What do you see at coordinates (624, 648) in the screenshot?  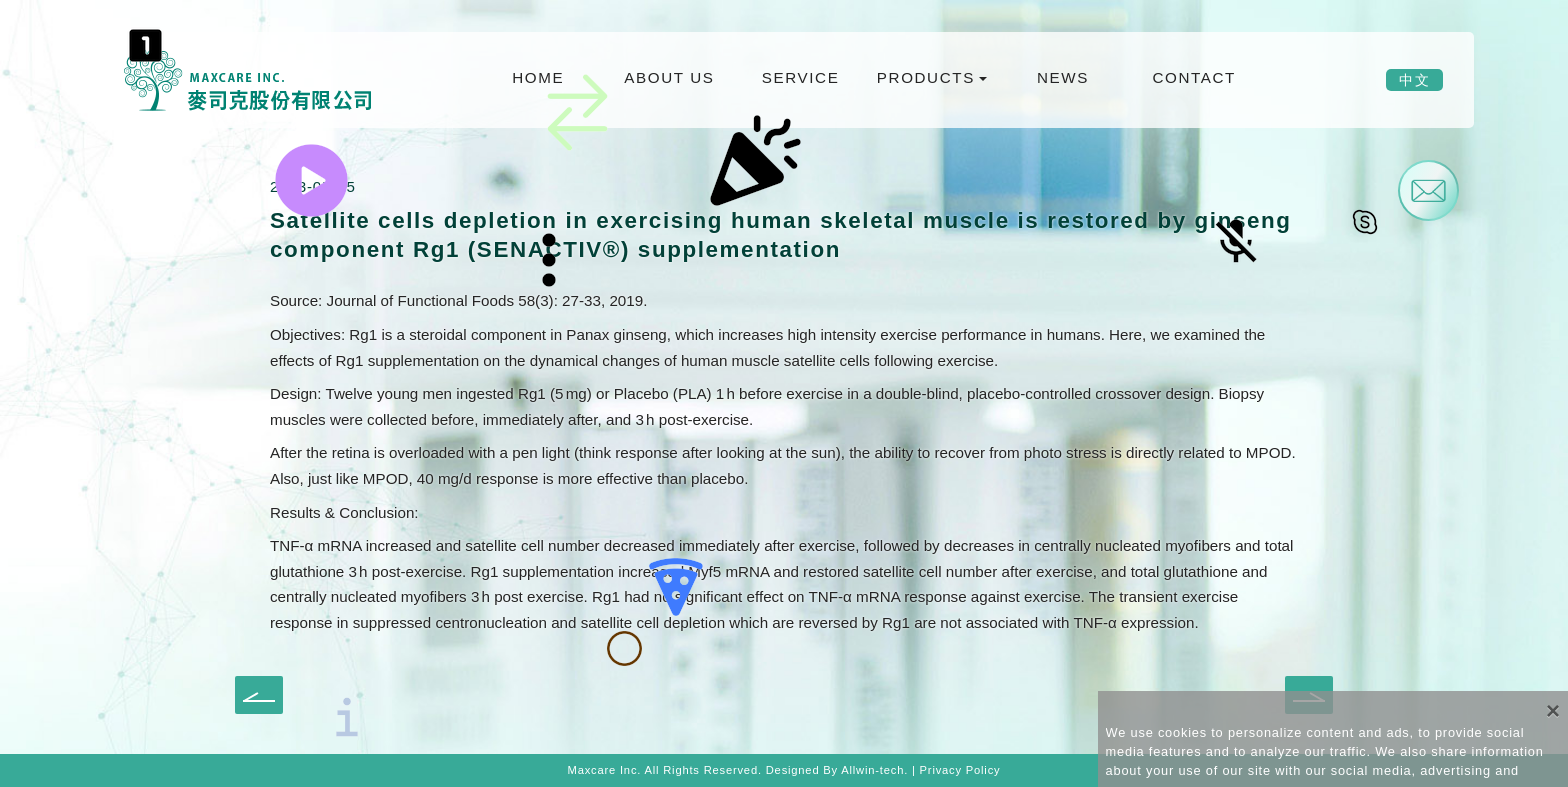 I see `unselected radio button option` at bounding box center [624, 648].